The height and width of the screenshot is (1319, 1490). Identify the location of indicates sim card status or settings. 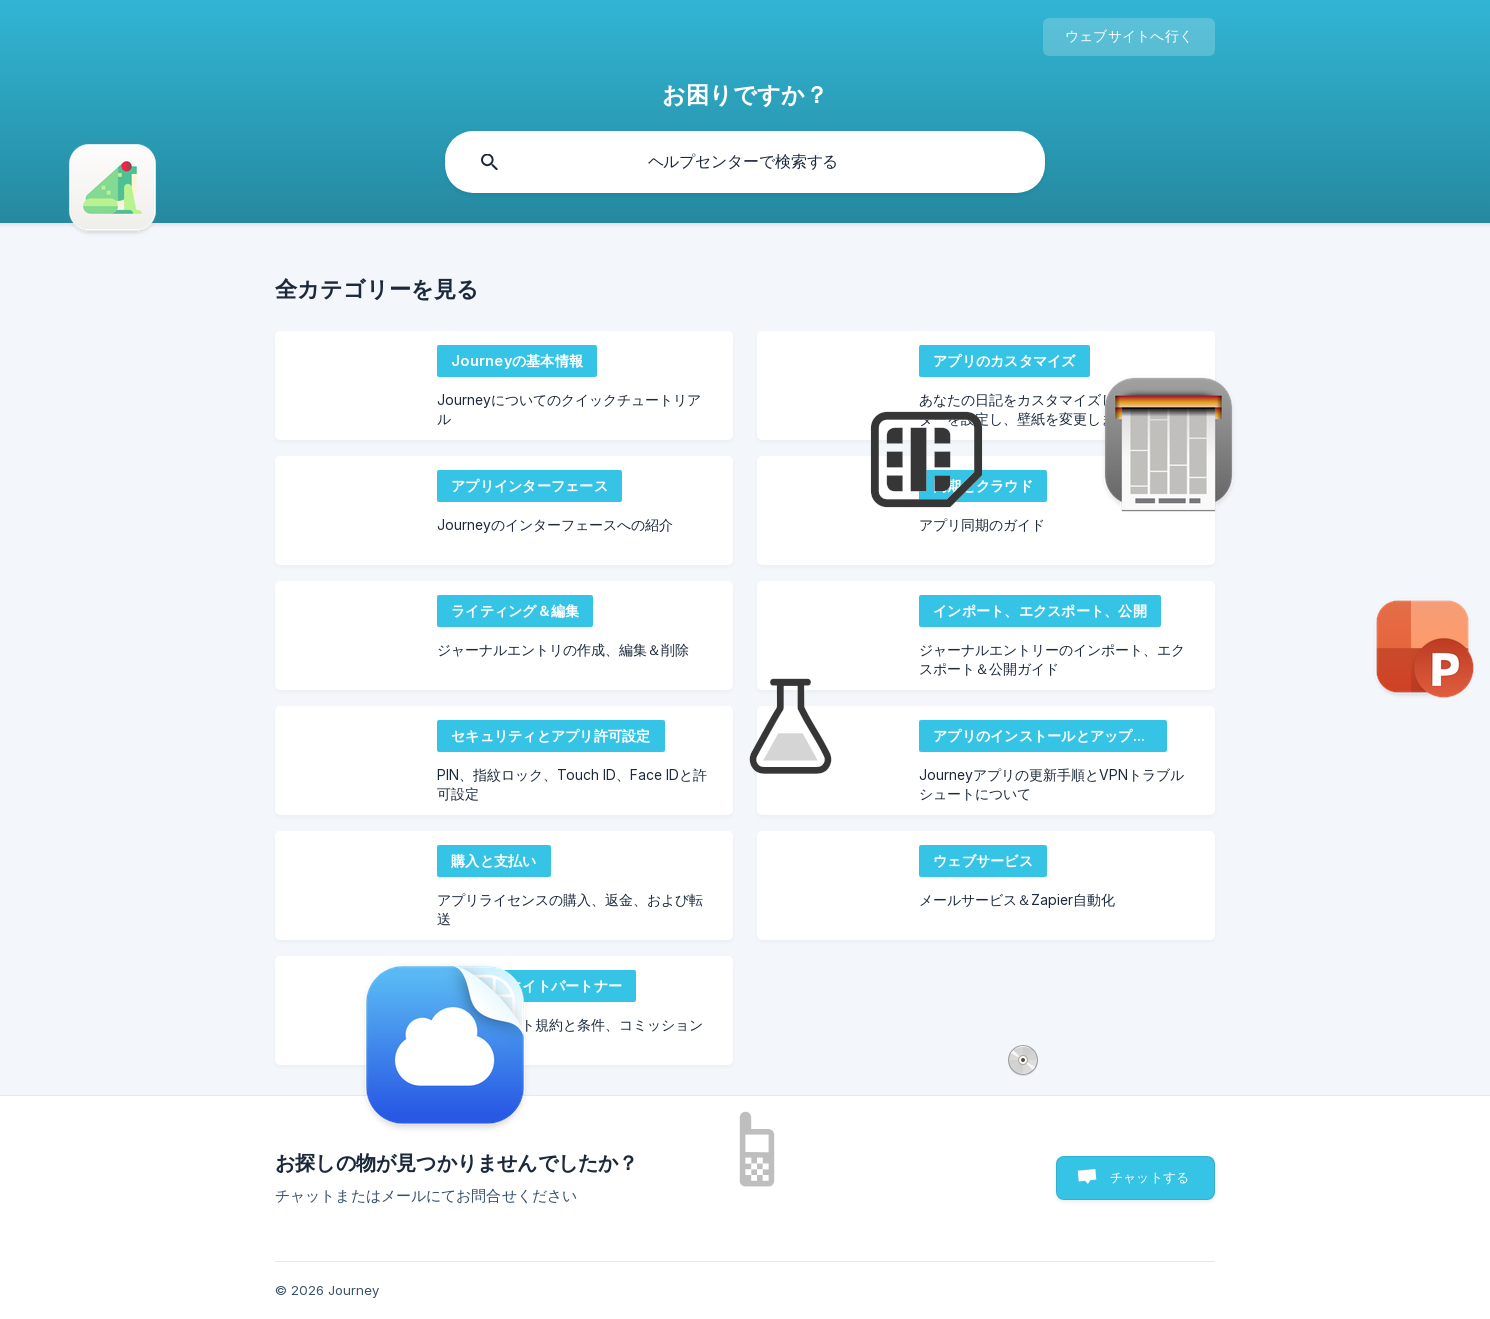
(926, 459).